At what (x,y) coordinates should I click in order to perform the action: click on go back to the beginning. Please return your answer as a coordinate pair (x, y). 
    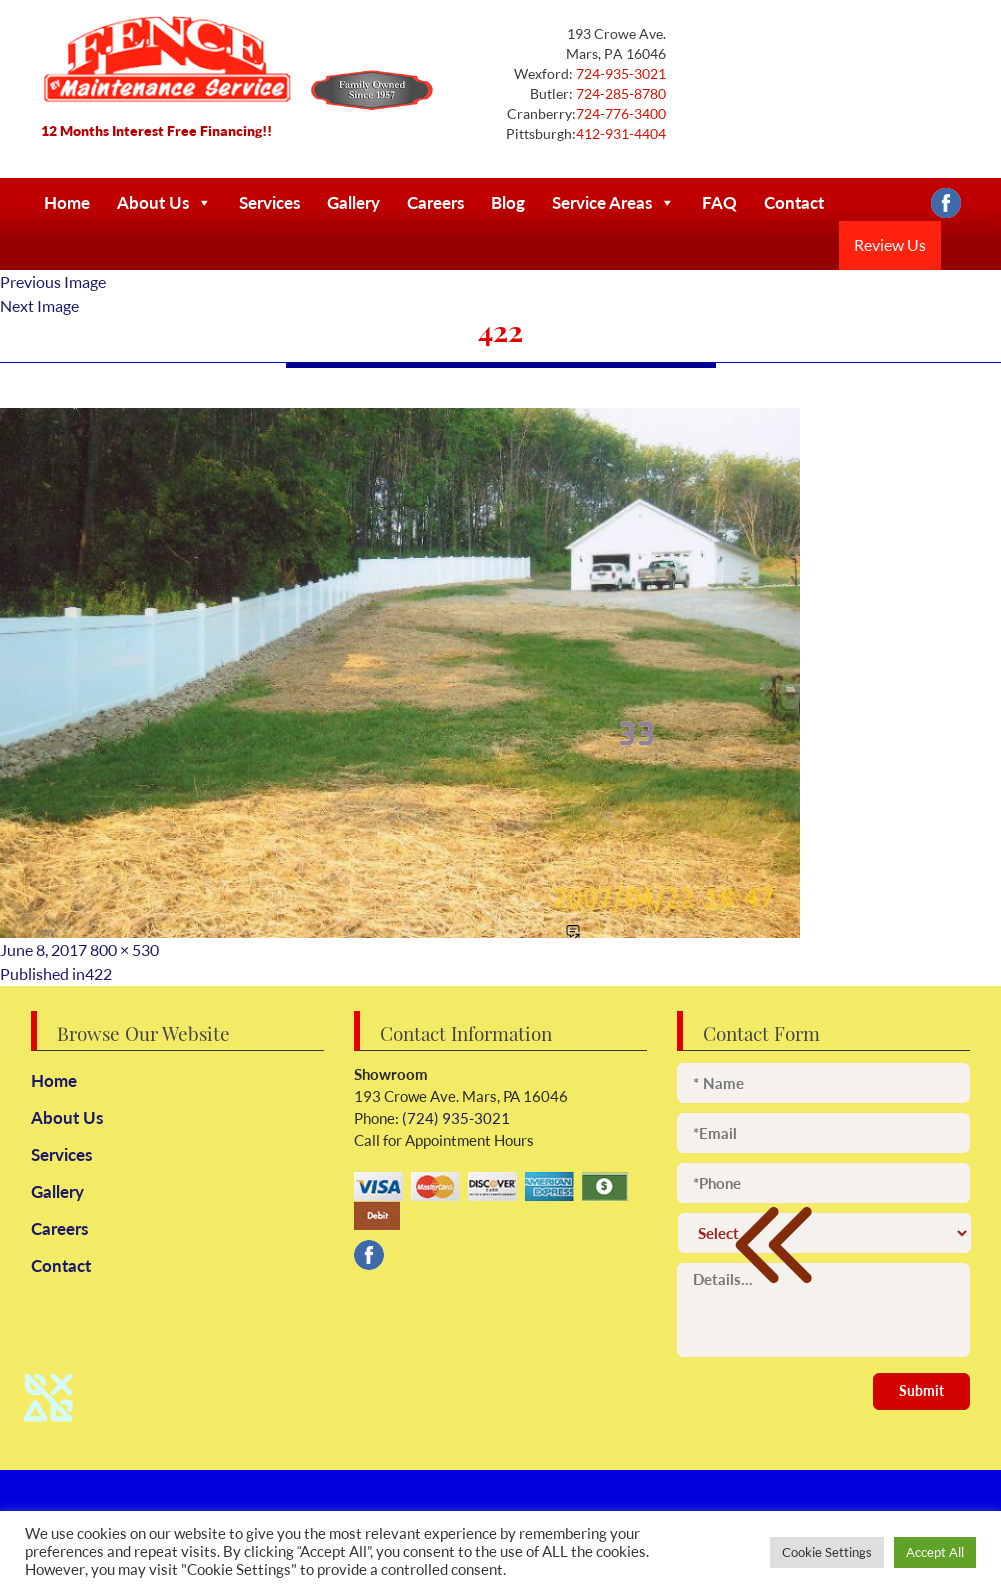
    Looking at the image, I should click on (777, 1245).